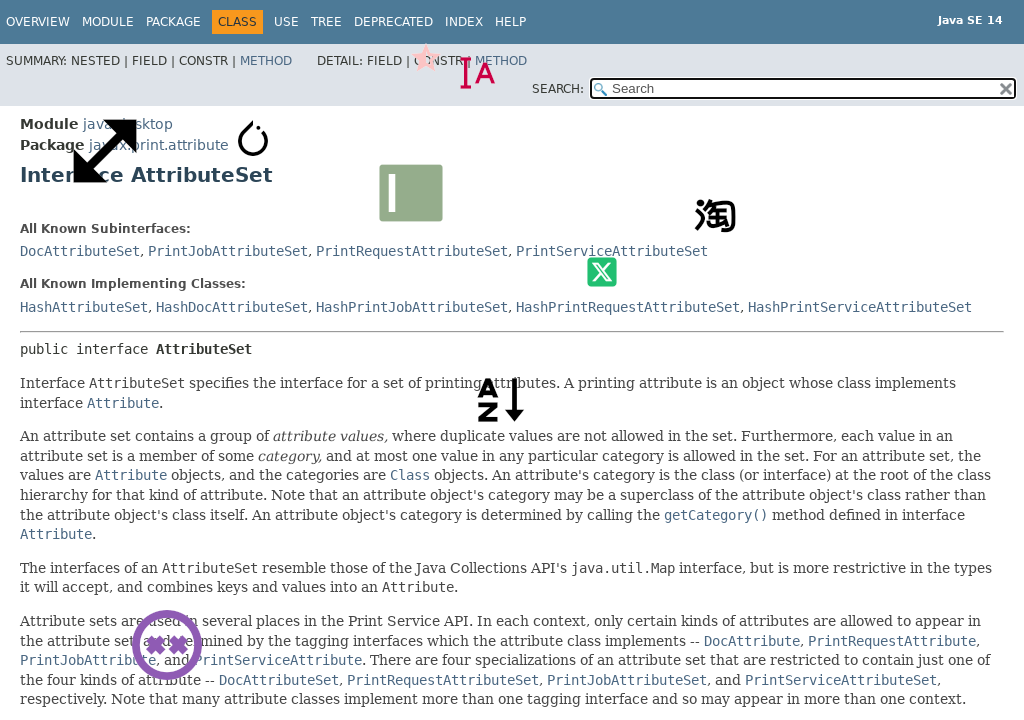  I want to click on open X (formerly Twitter) app, so click(602, 272).